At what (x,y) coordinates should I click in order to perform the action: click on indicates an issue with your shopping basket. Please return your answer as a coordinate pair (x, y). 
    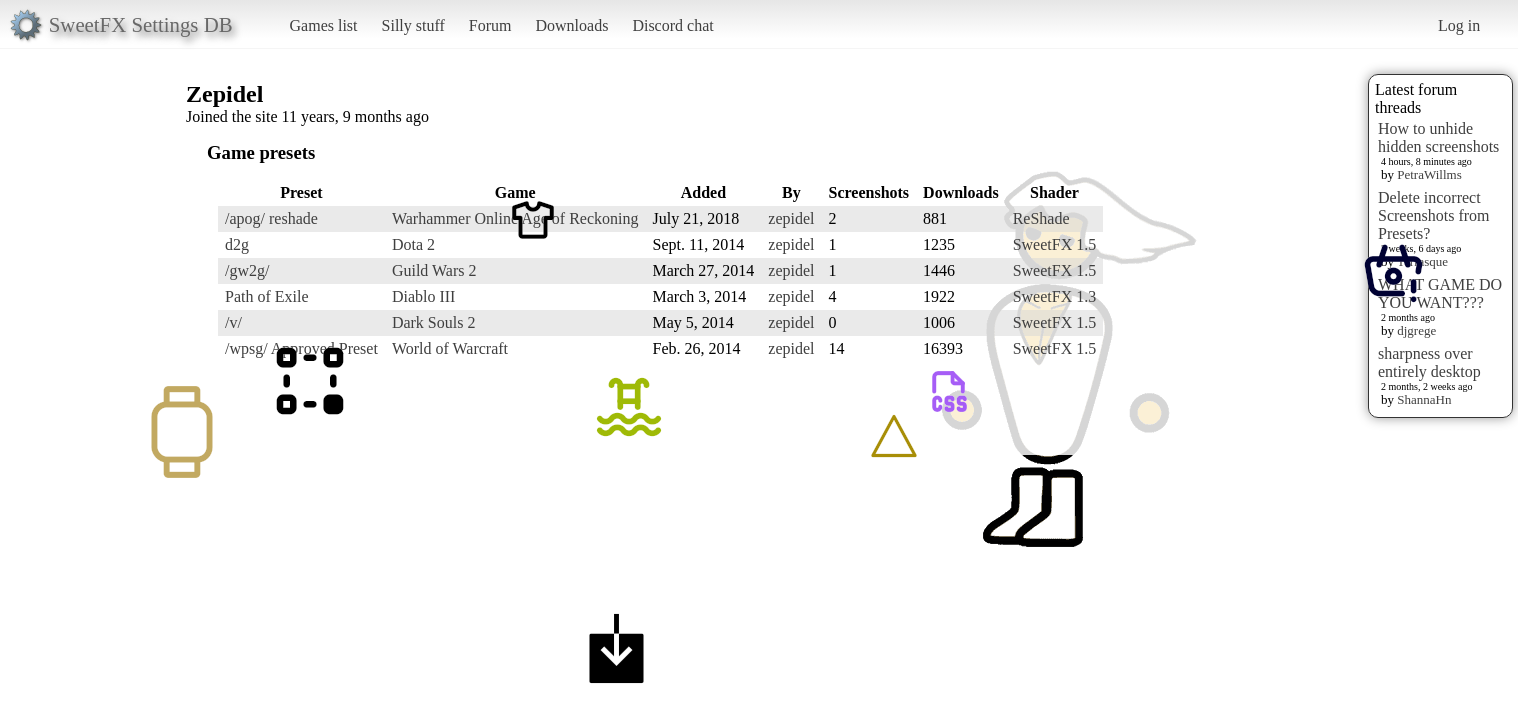
    Looking at the image, I should click on (1393, 270).